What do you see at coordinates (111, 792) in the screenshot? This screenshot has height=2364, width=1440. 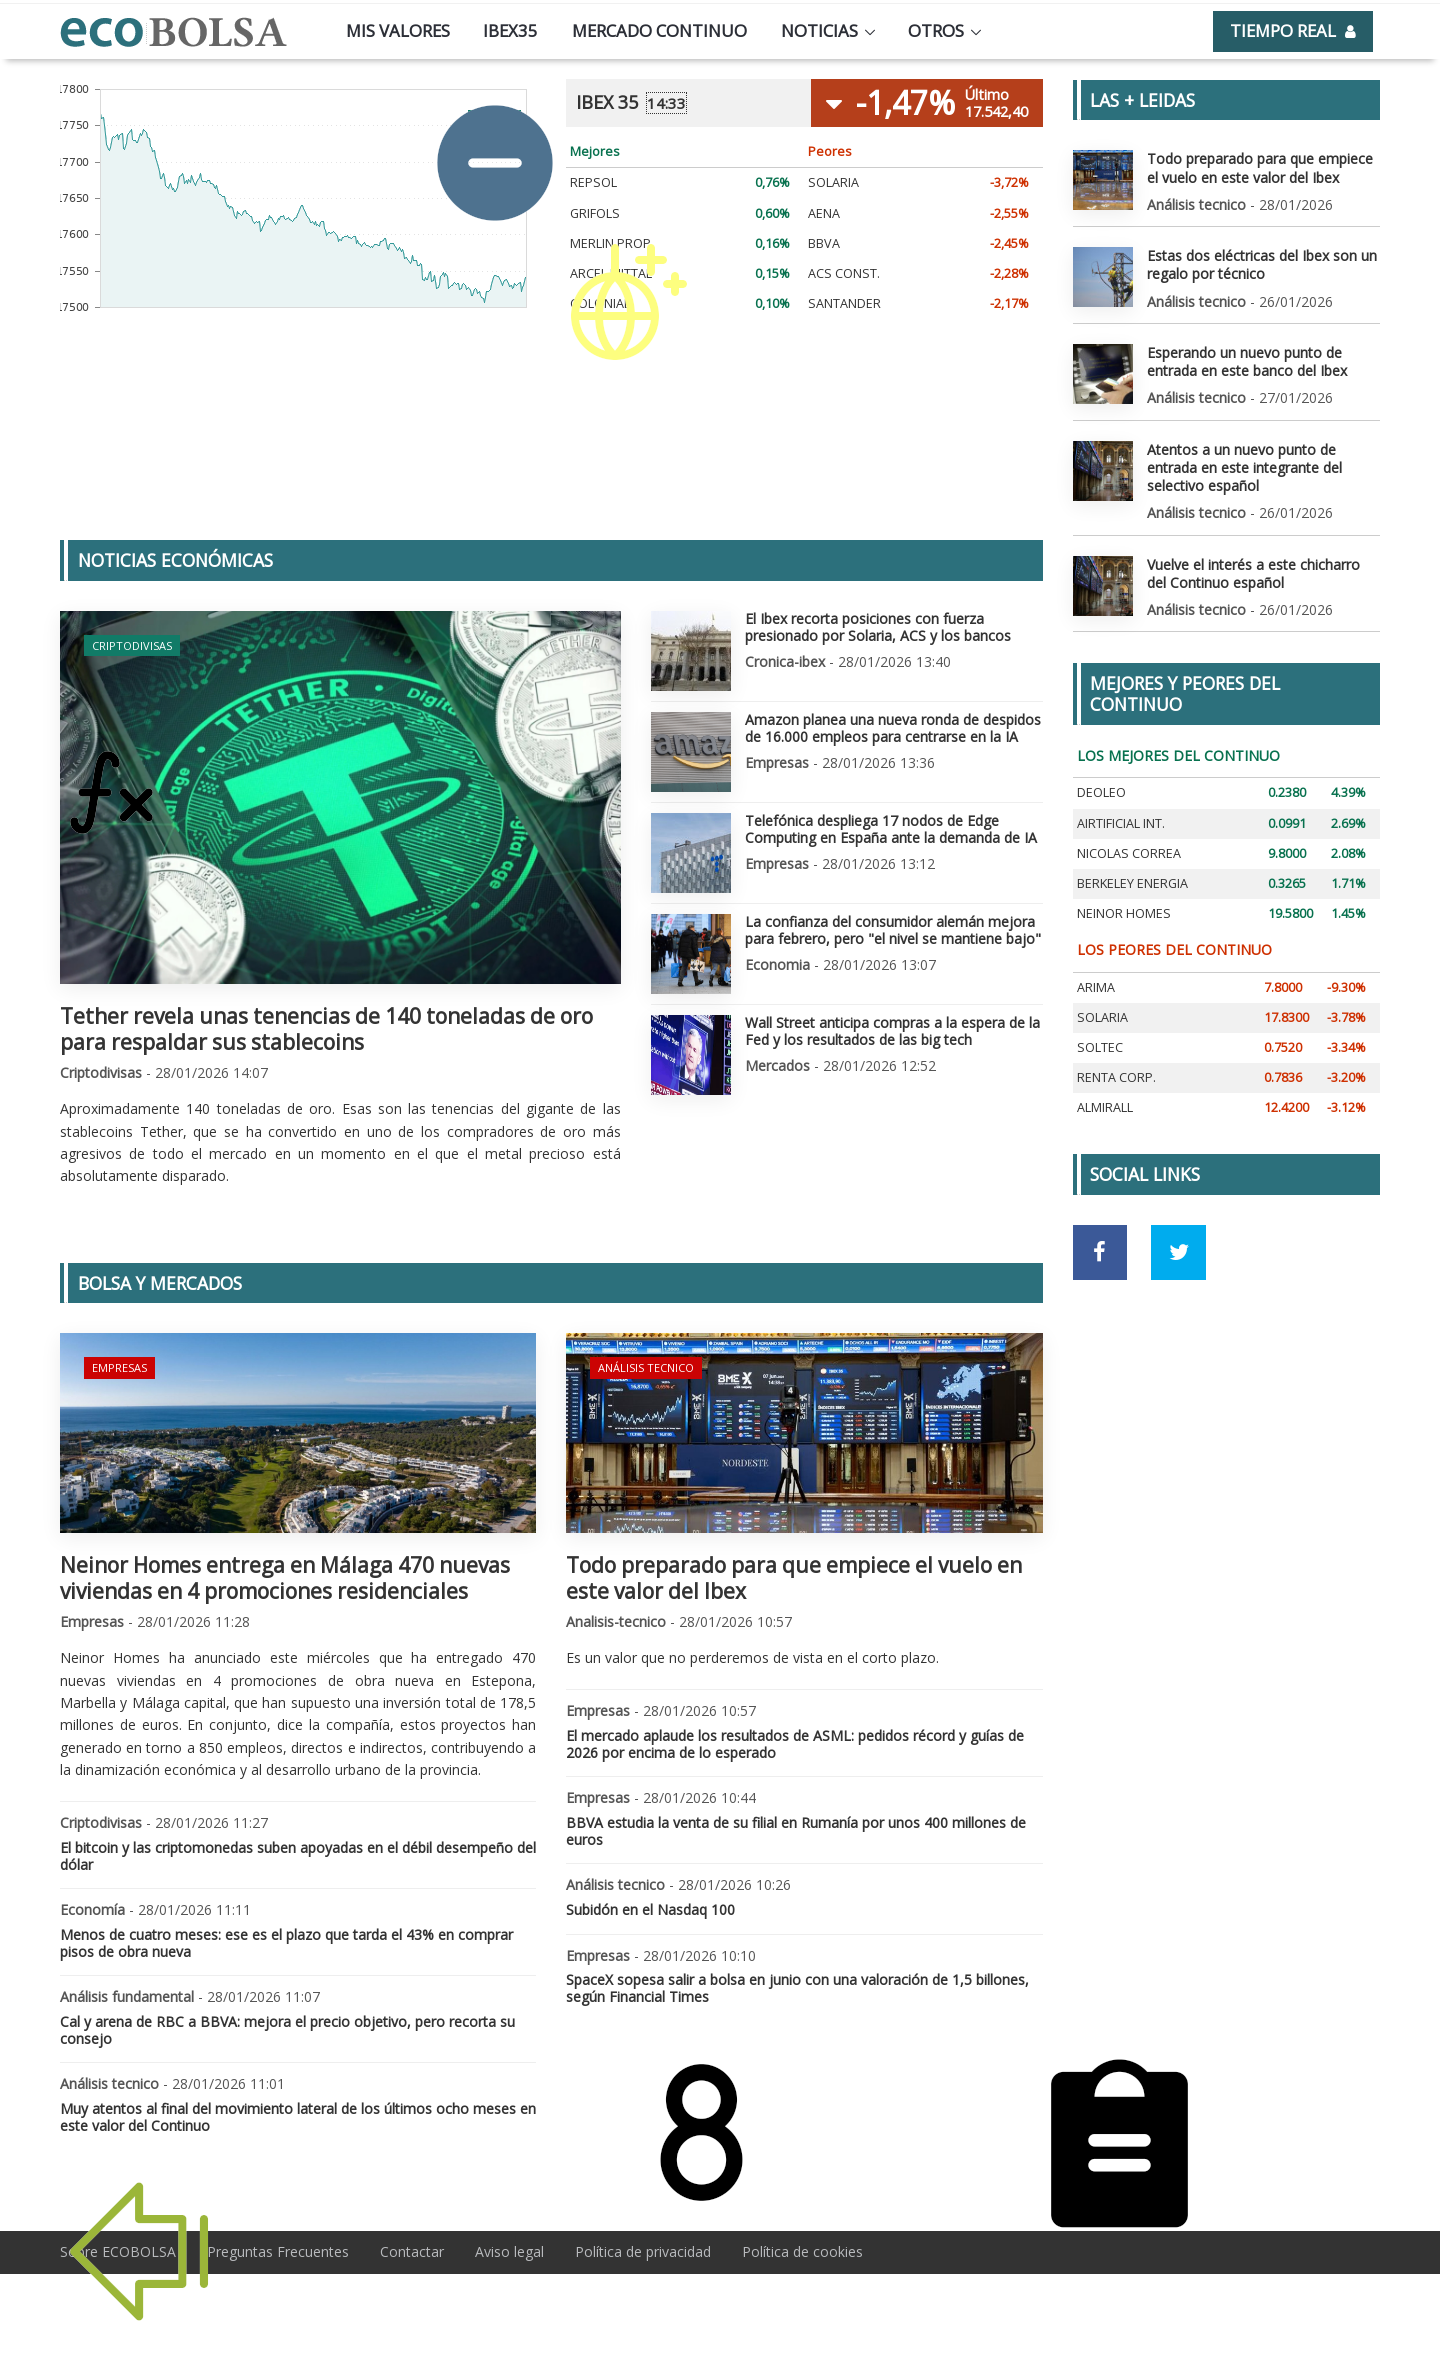 I see `insert a mathematical function or formula` at bounding box center [111, 792].